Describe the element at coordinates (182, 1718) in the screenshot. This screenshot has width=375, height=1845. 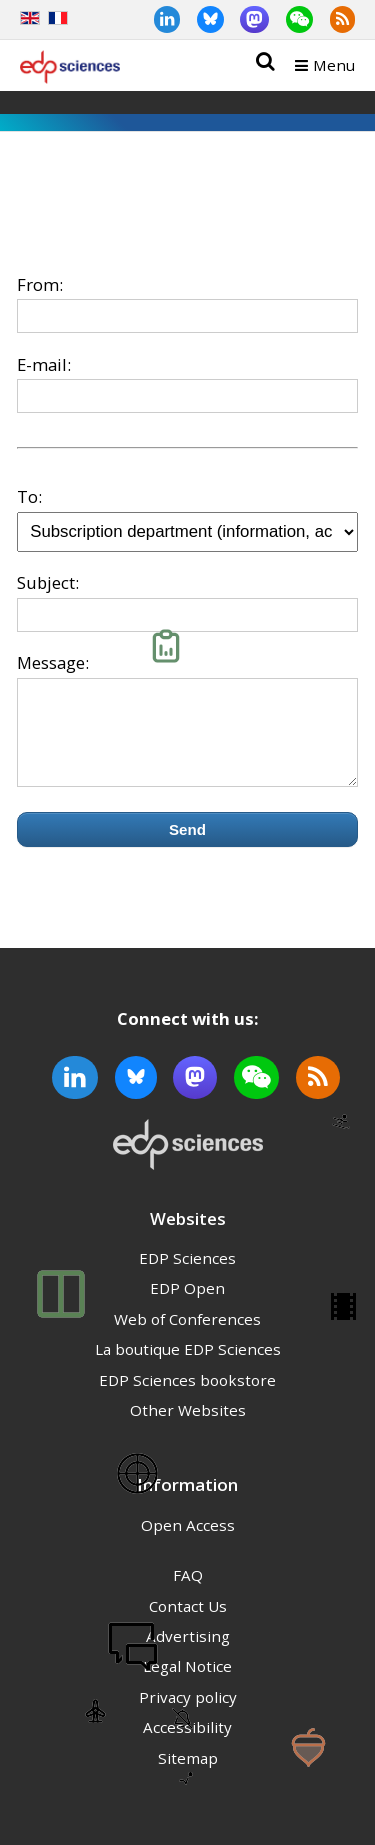
I see `mute notifications` at that location.